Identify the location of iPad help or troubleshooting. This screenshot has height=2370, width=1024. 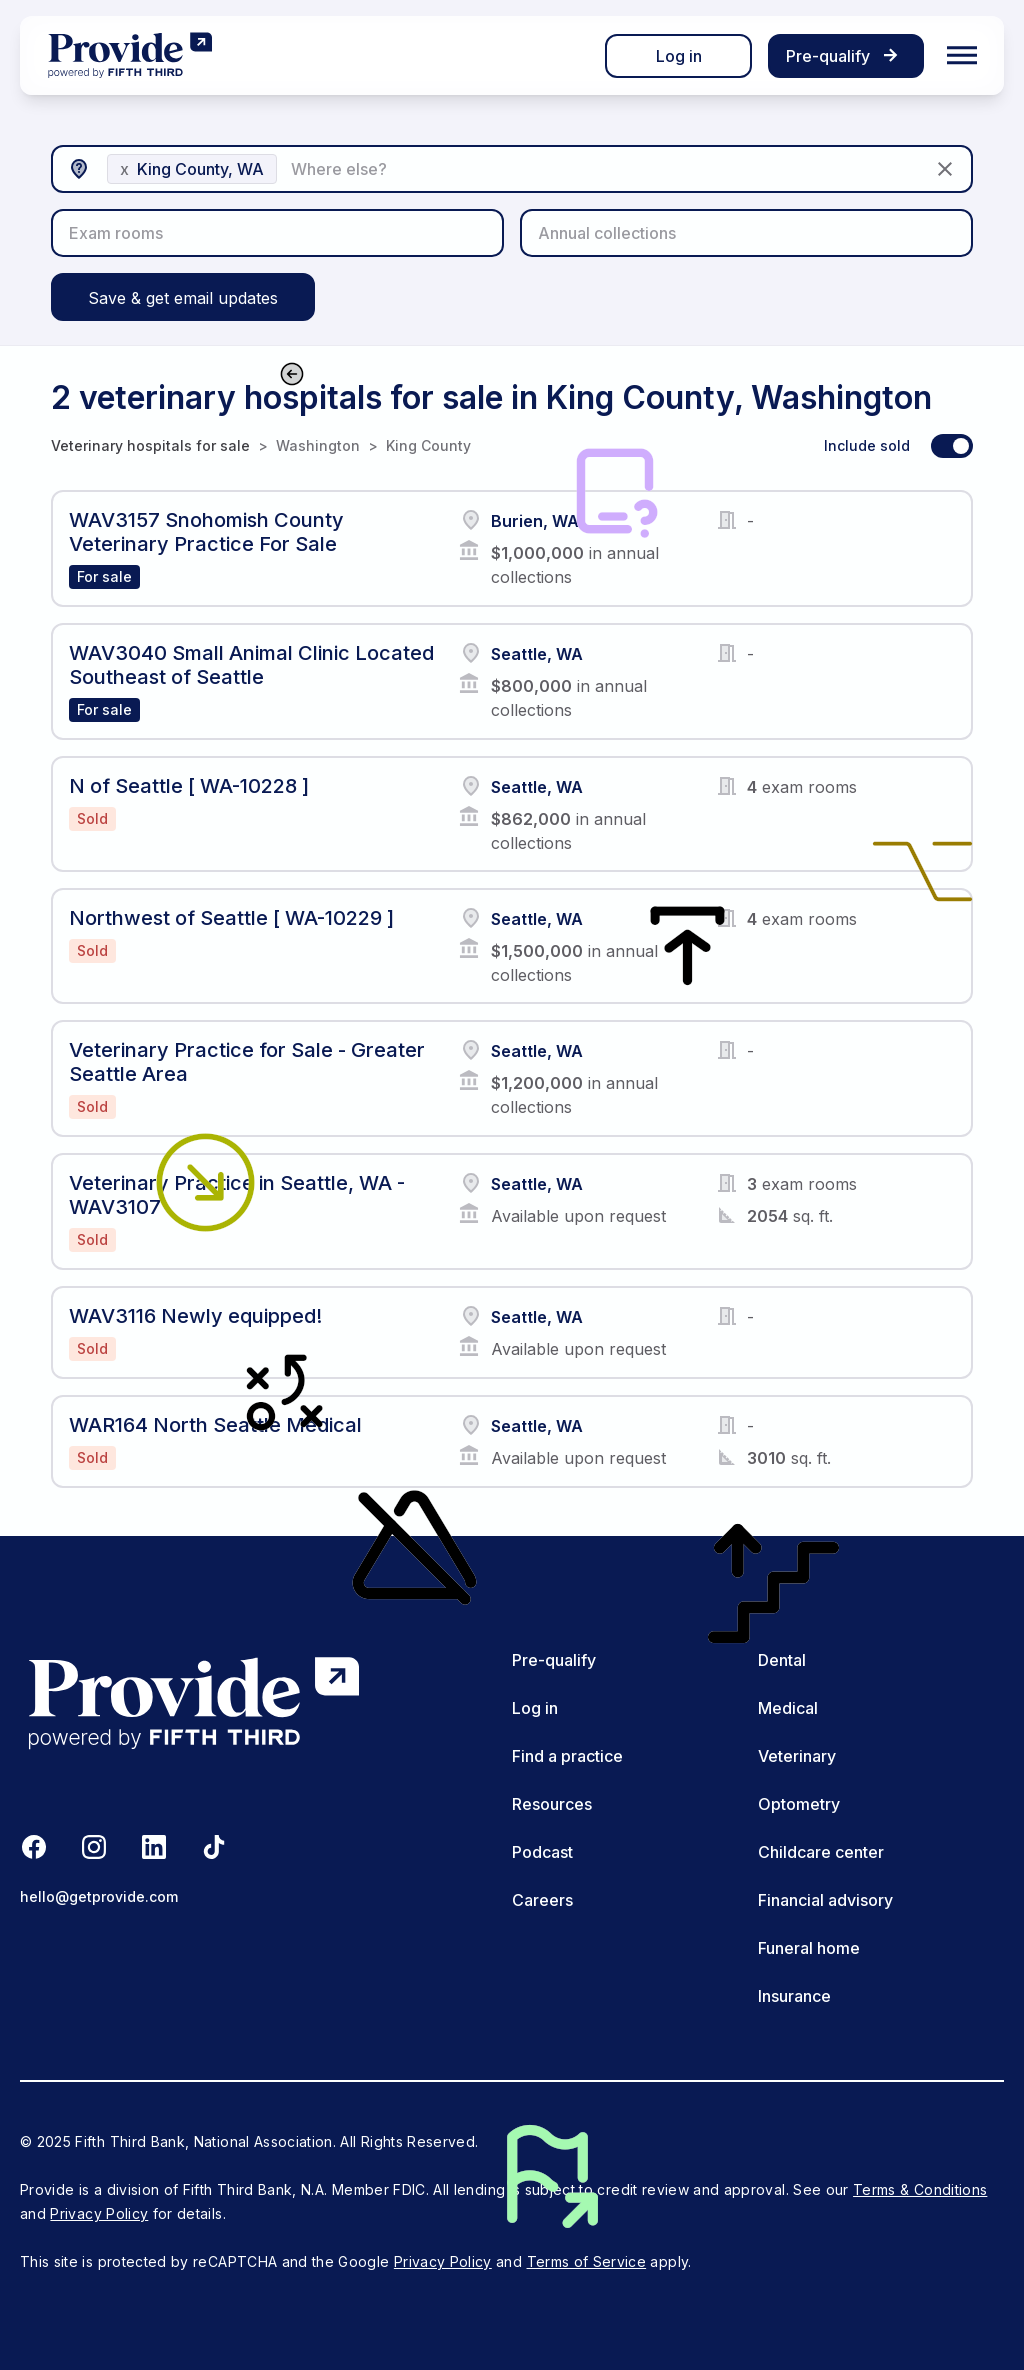
(615, 491).